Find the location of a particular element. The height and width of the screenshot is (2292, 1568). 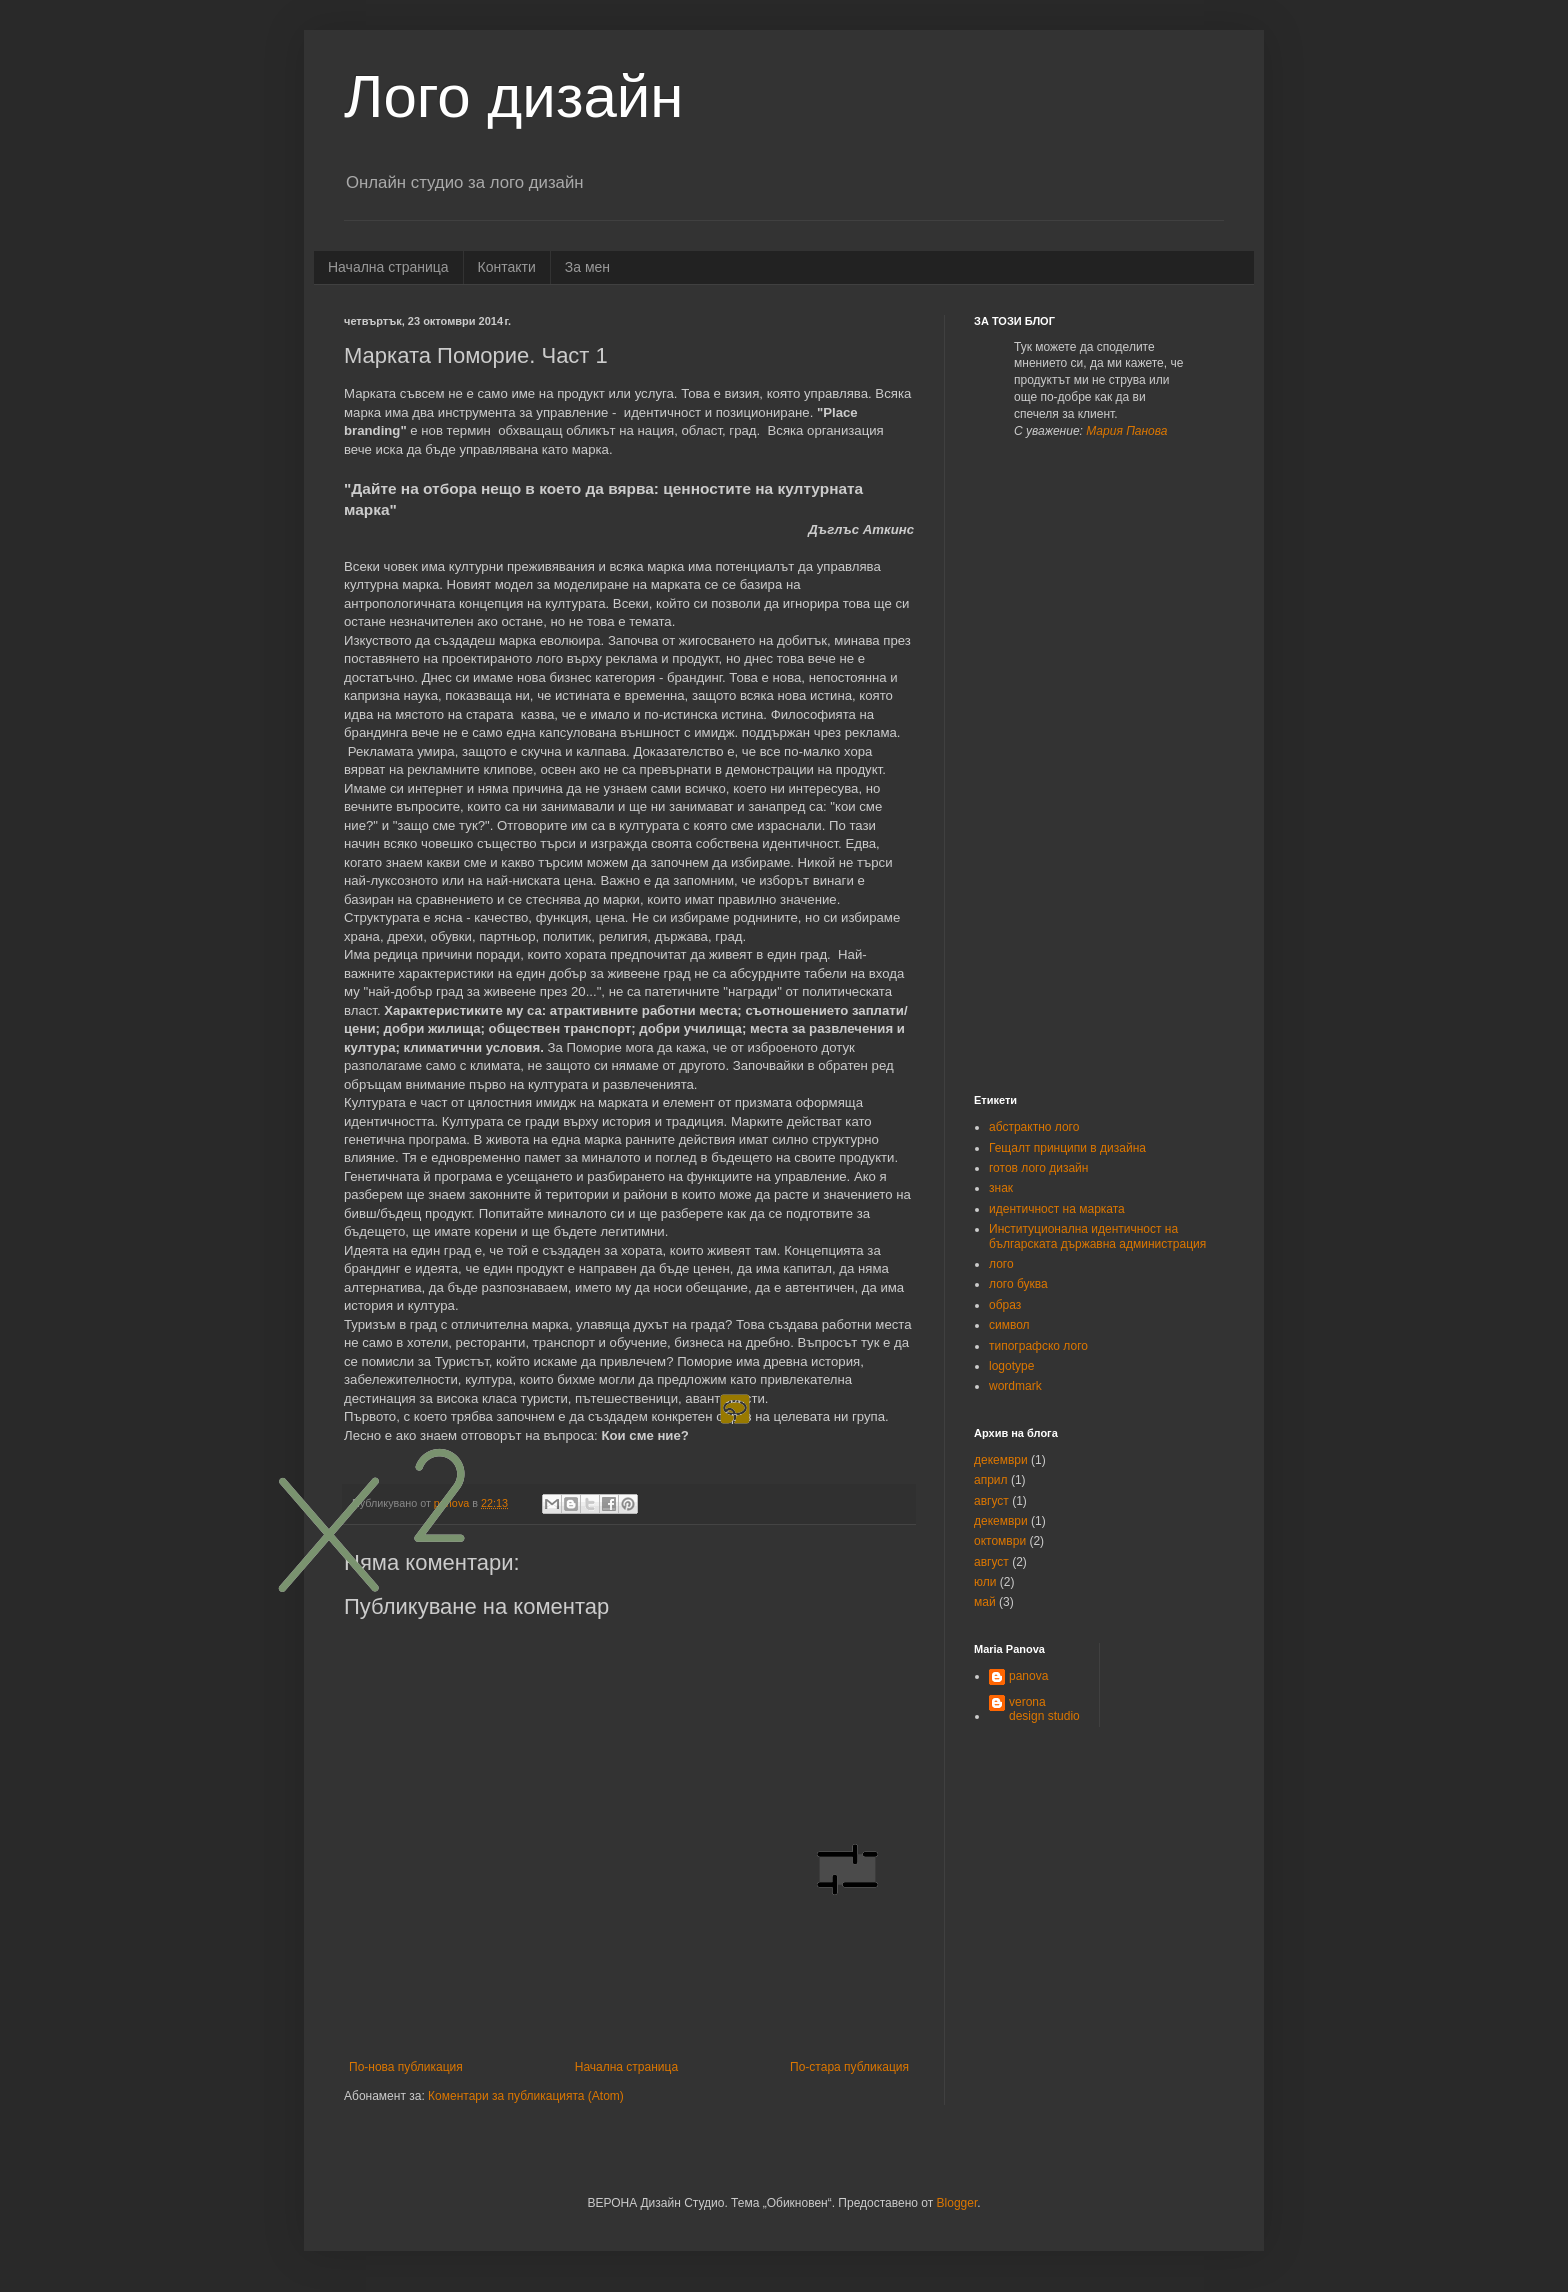

use lasso selection tool is located at coordinates (735, 1409).